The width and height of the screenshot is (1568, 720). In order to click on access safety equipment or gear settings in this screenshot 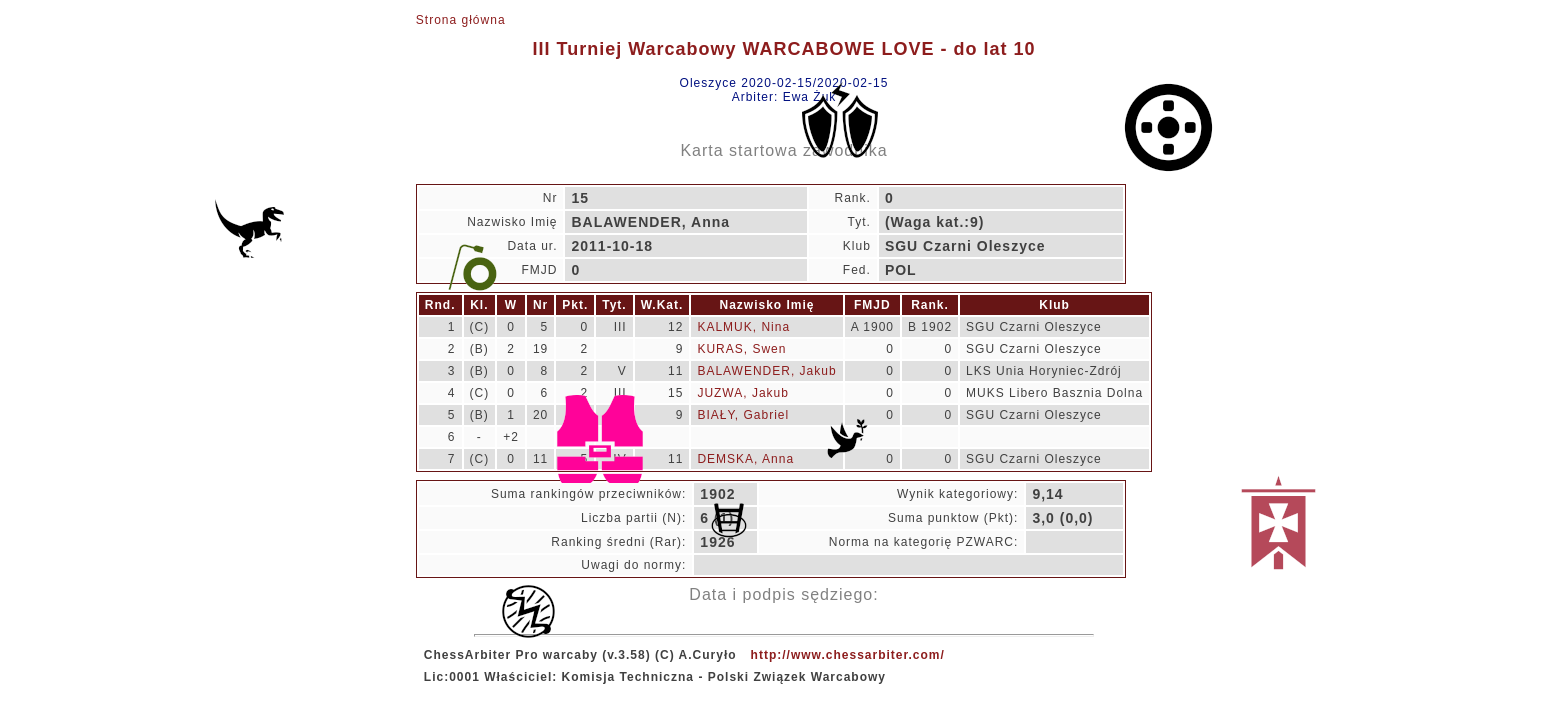, I will do `click(600, 439)`.